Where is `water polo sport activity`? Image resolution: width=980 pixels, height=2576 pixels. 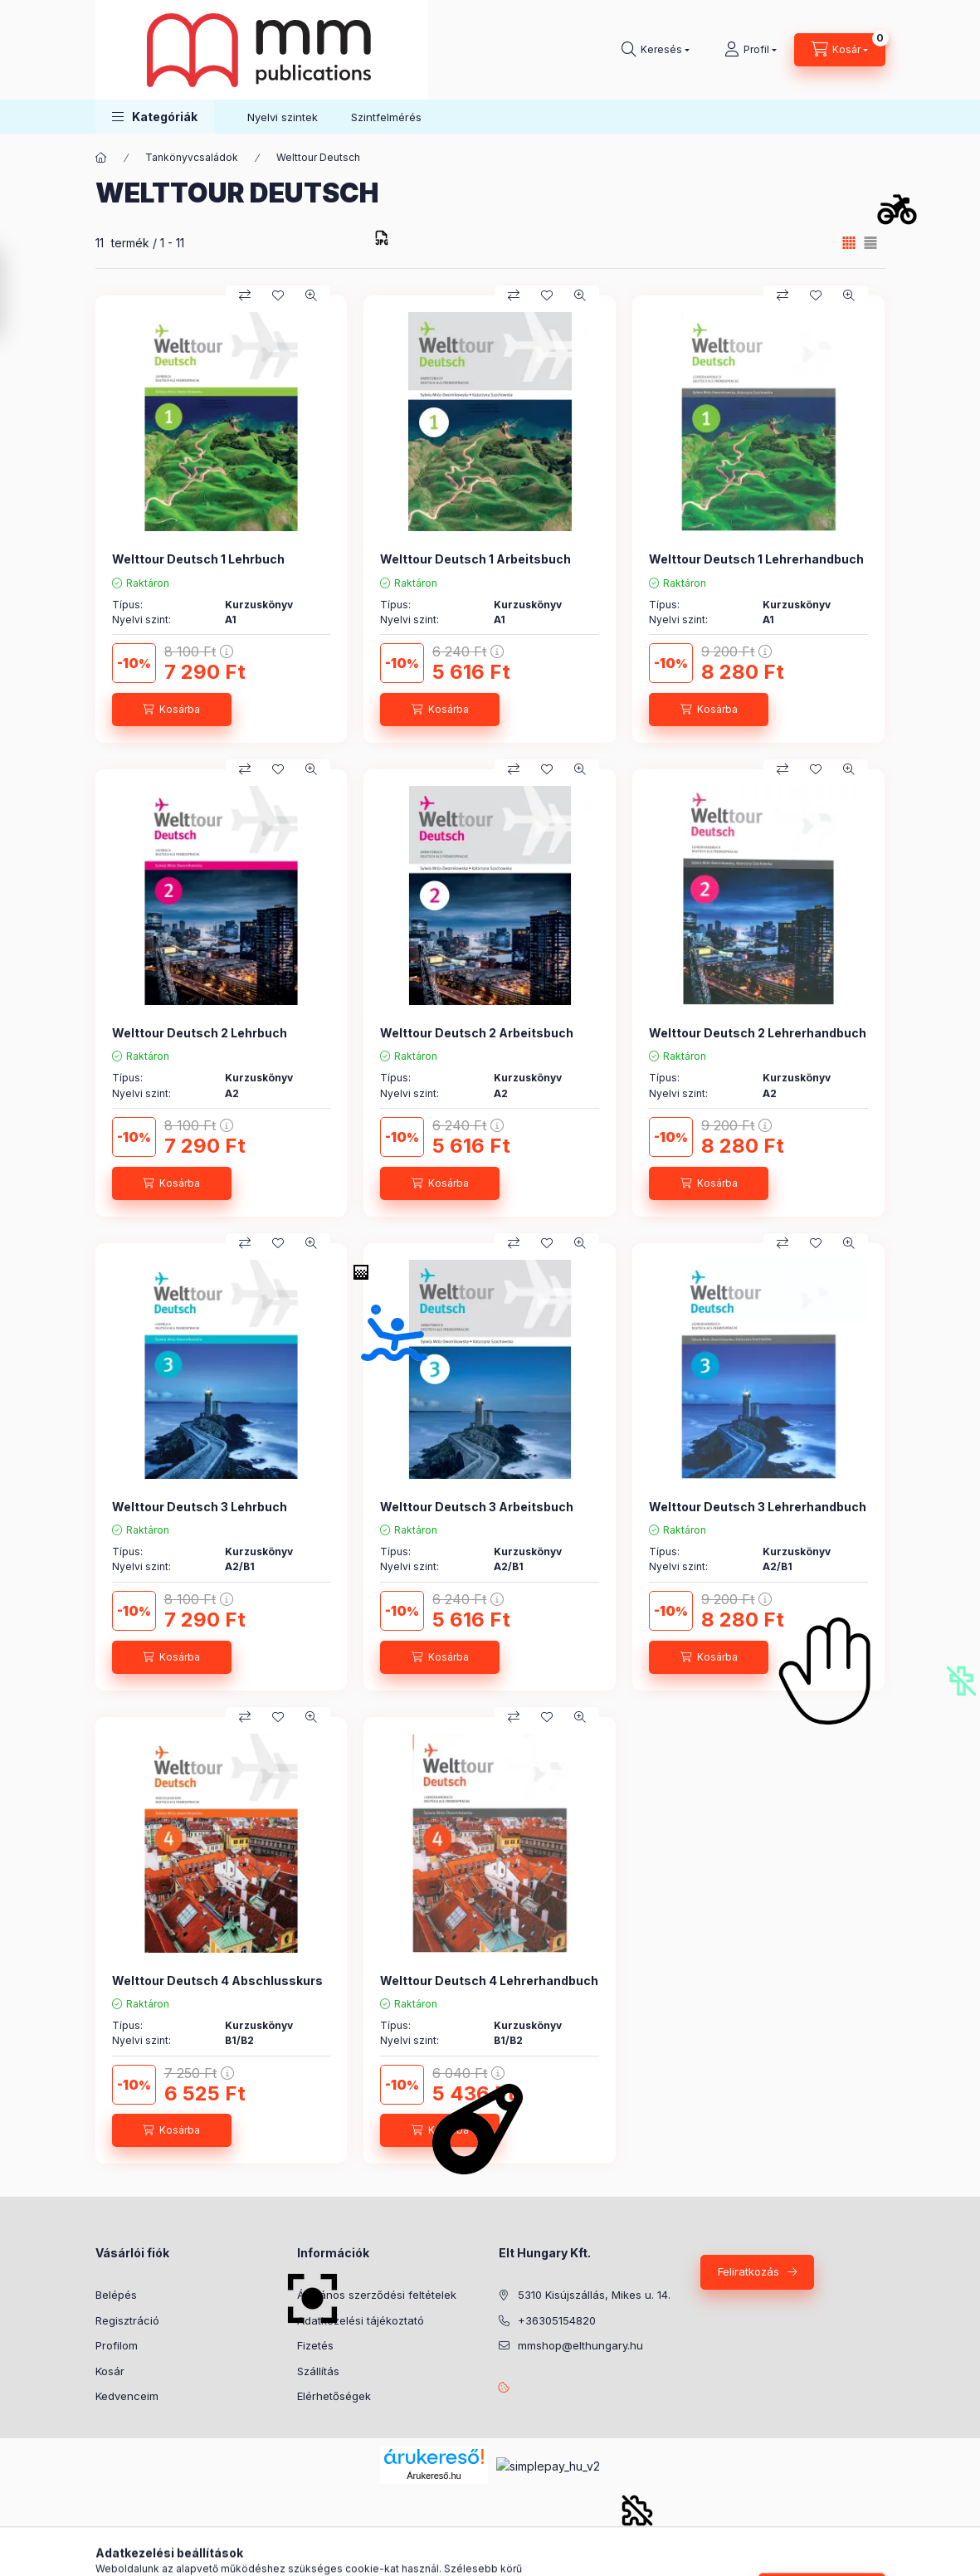 water polo sport activity is located at coordinates (394, 1334).